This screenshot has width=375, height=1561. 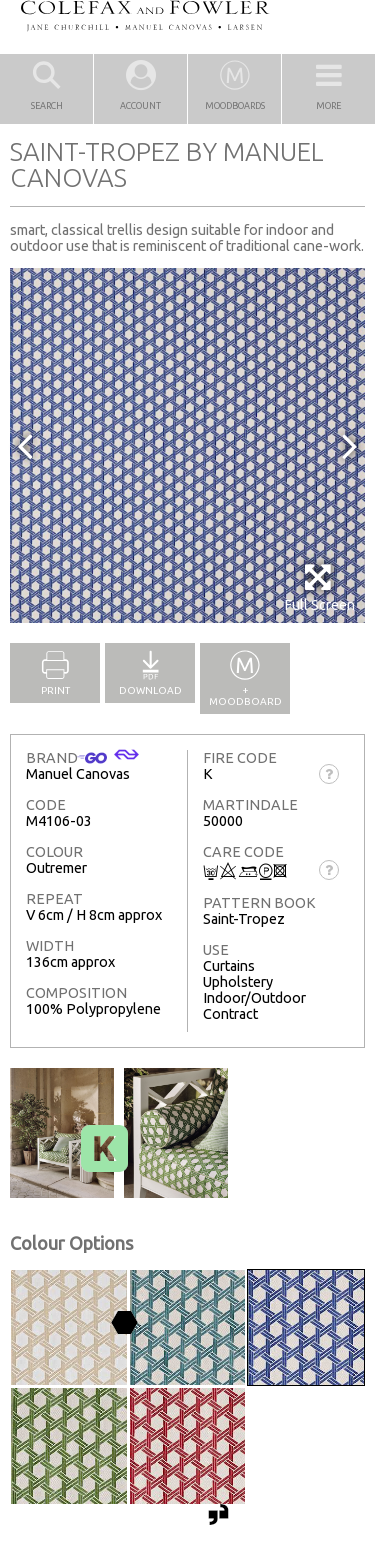 I want to click on open the Nederlandse Spoorwegen (NS) Dutch railways app, so click(x=126, y=754).